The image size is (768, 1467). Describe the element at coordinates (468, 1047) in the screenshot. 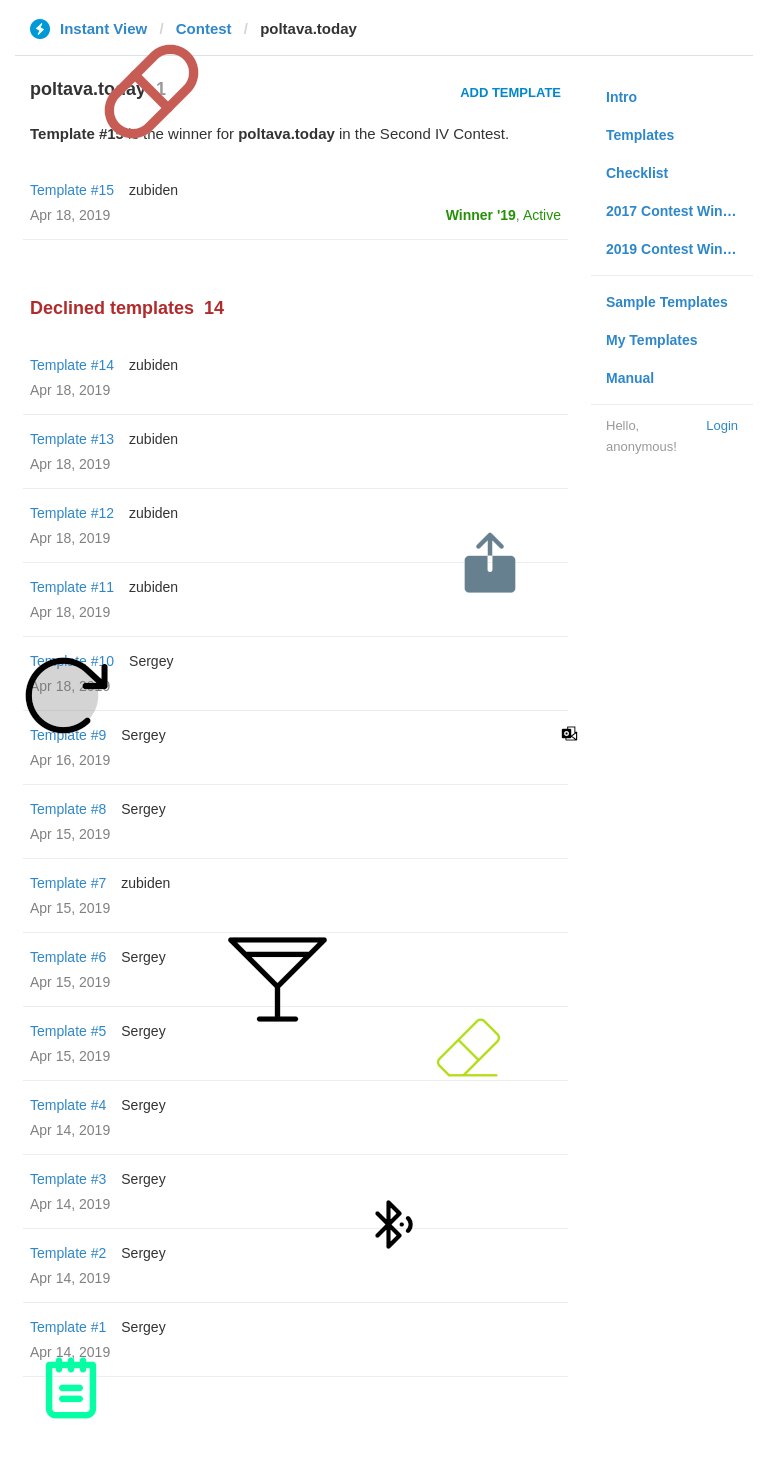

I see `erase or delete content` at that location.